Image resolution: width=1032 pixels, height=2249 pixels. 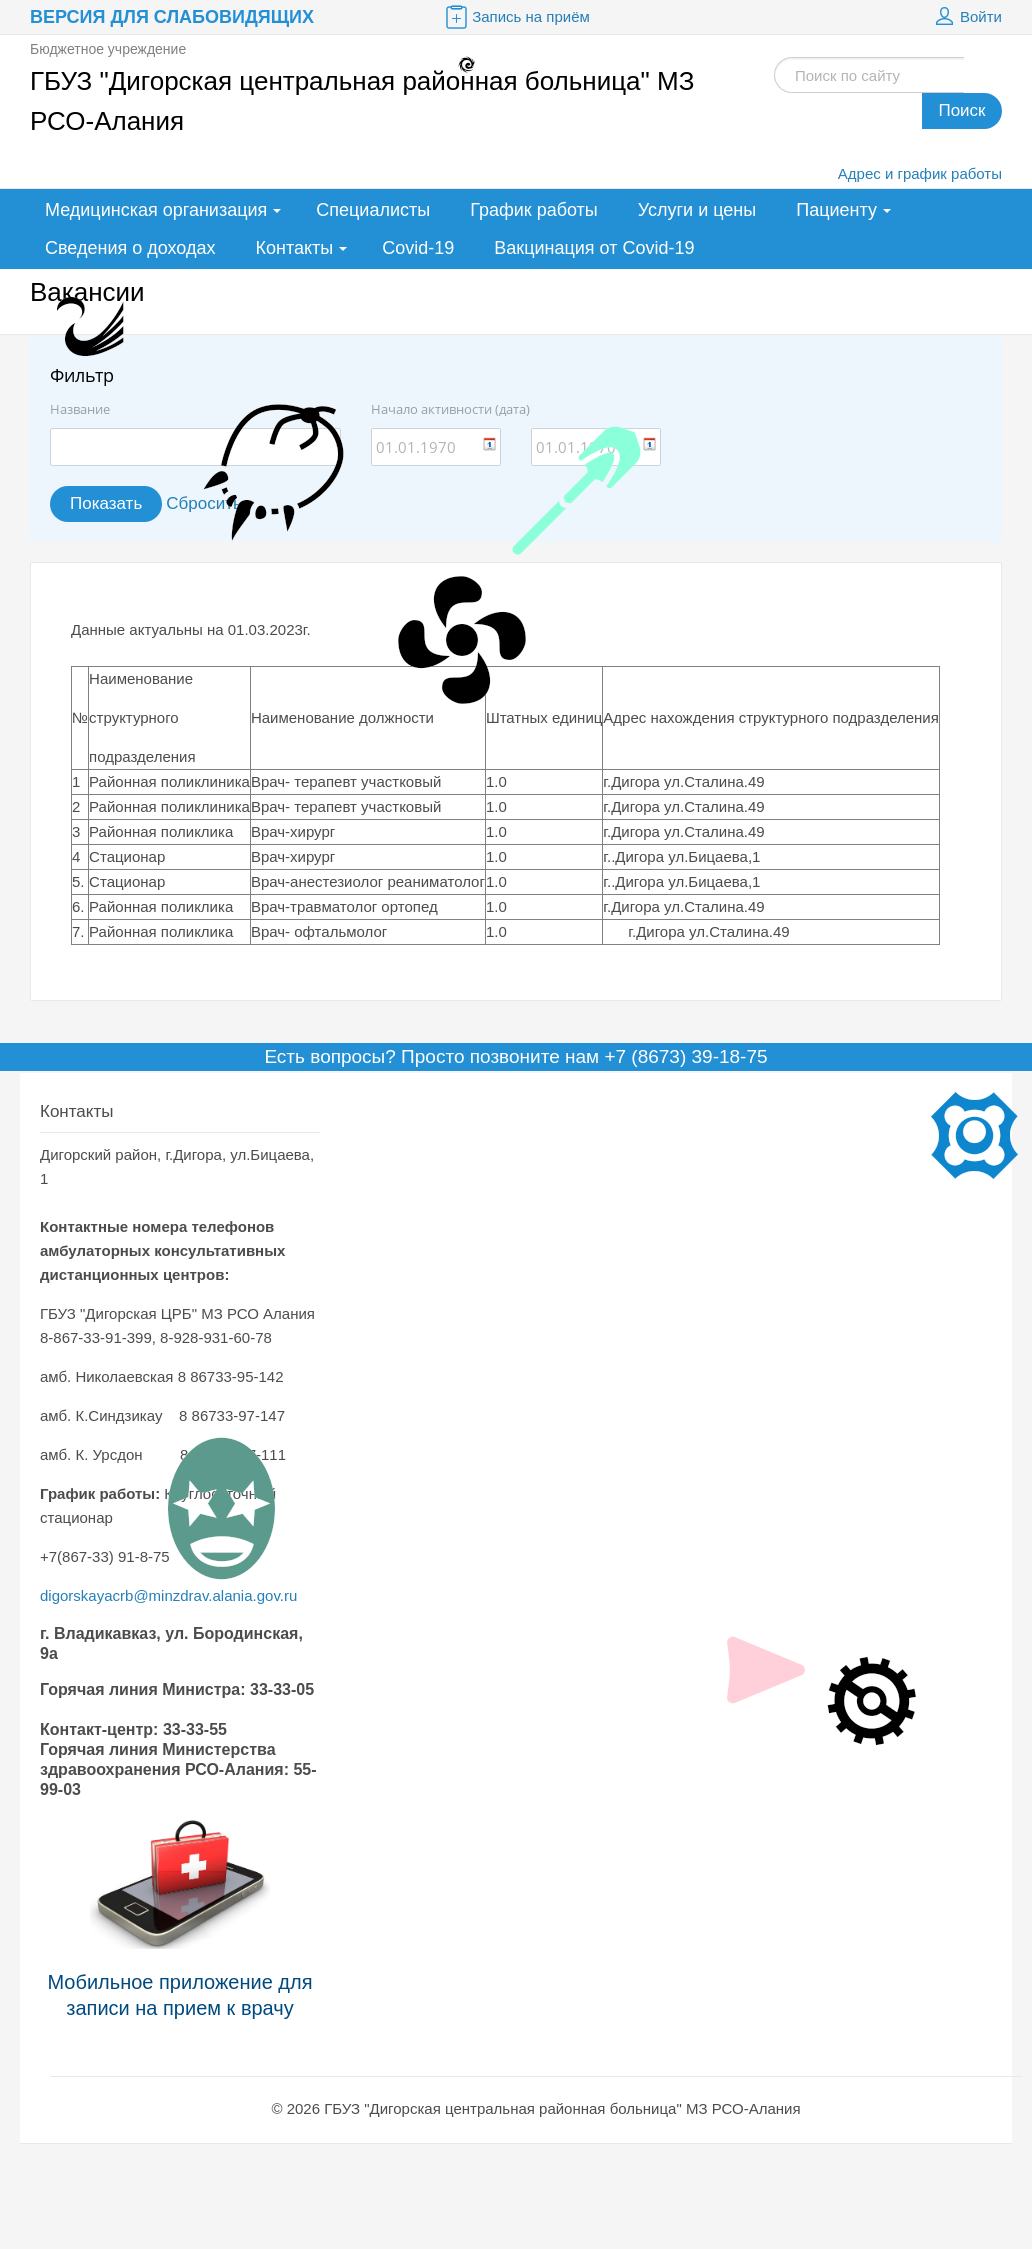 I want to click on indicates an excited or amazed reaction, so click(x=221, y=1508).